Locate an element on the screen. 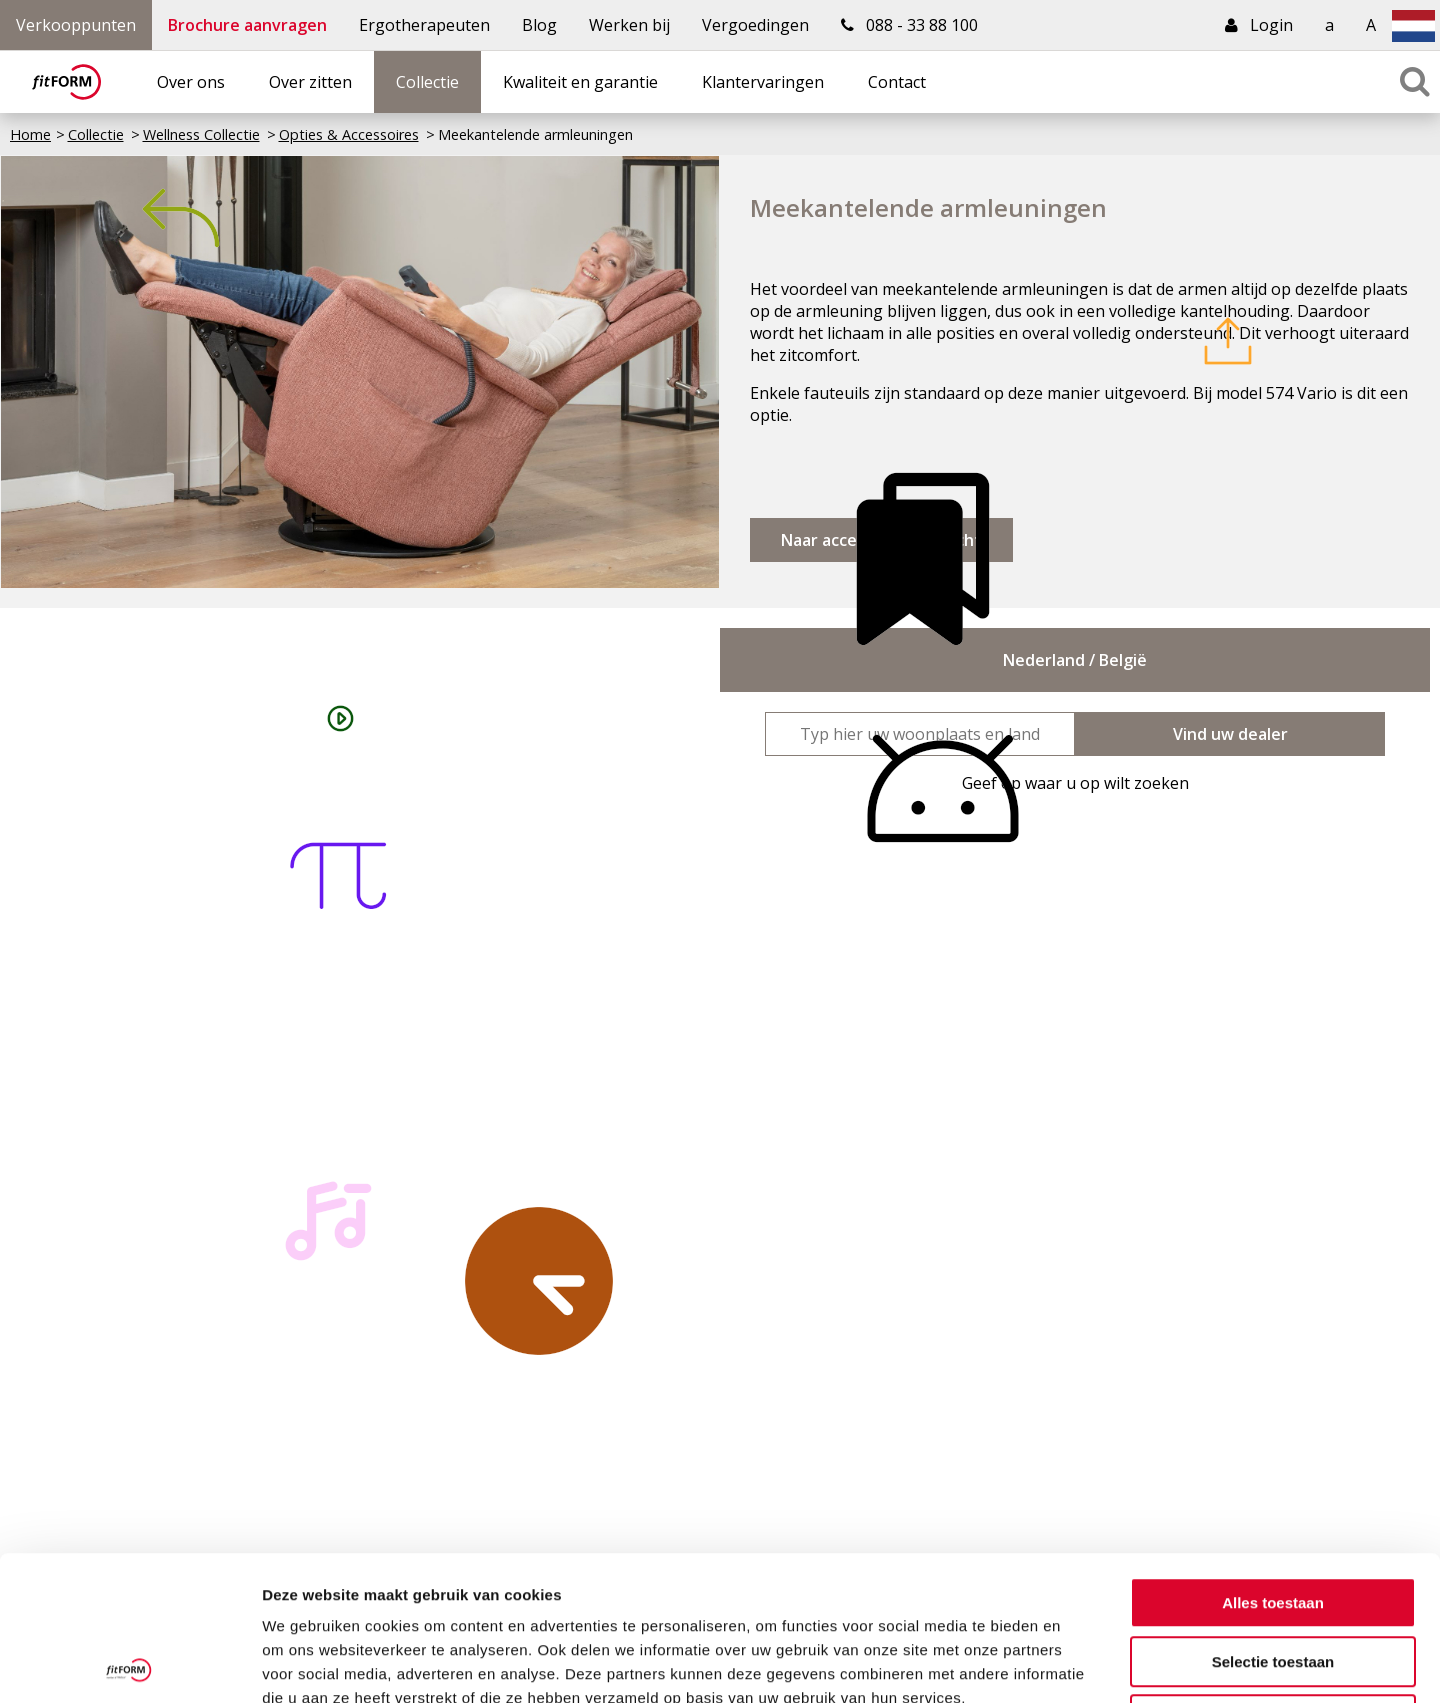 The image size is (1440, 1703). play media or video content is located at coordinates (340, 718).